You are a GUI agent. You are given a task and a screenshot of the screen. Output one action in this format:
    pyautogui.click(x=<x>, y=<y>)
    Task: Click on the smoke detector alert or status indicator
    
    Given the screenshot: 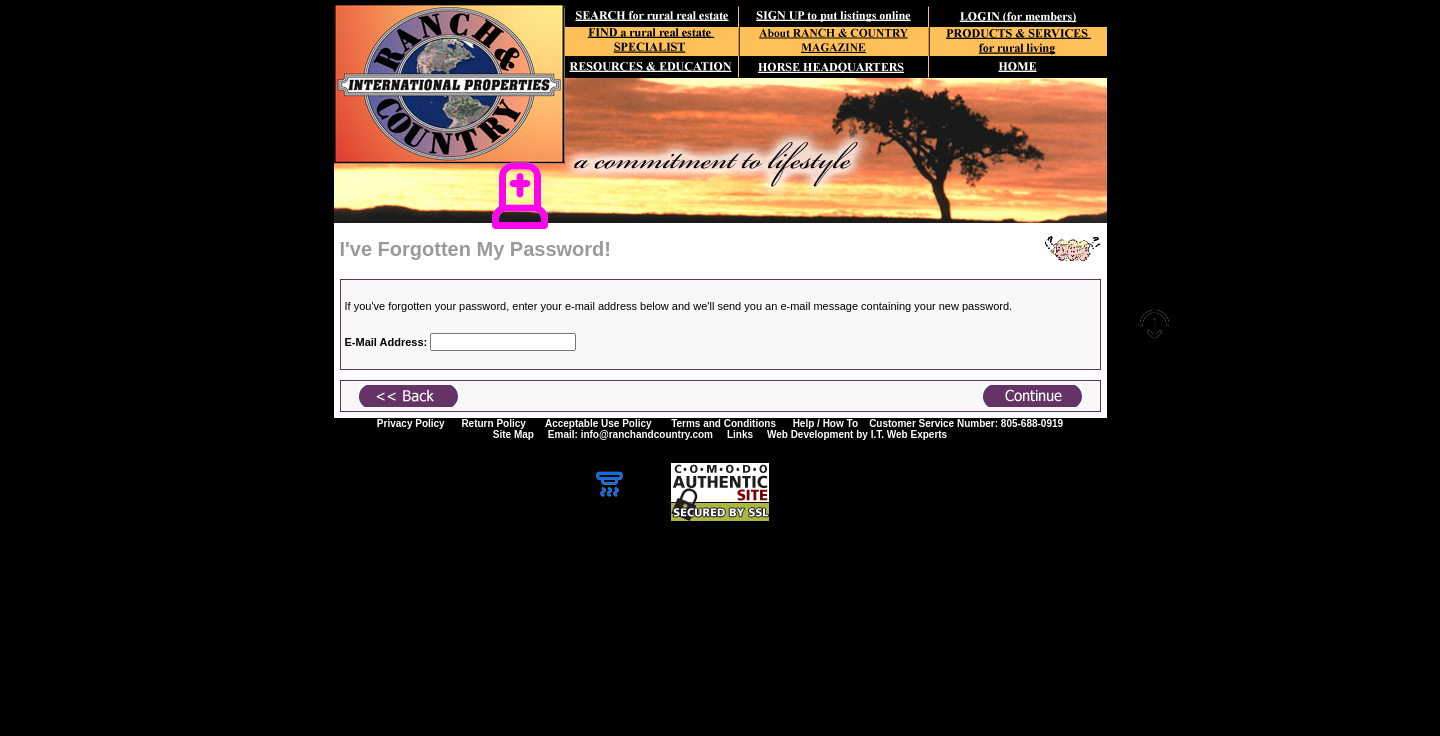 What is the action you would take?
    pyautogui.click(x=609, y=483)
    